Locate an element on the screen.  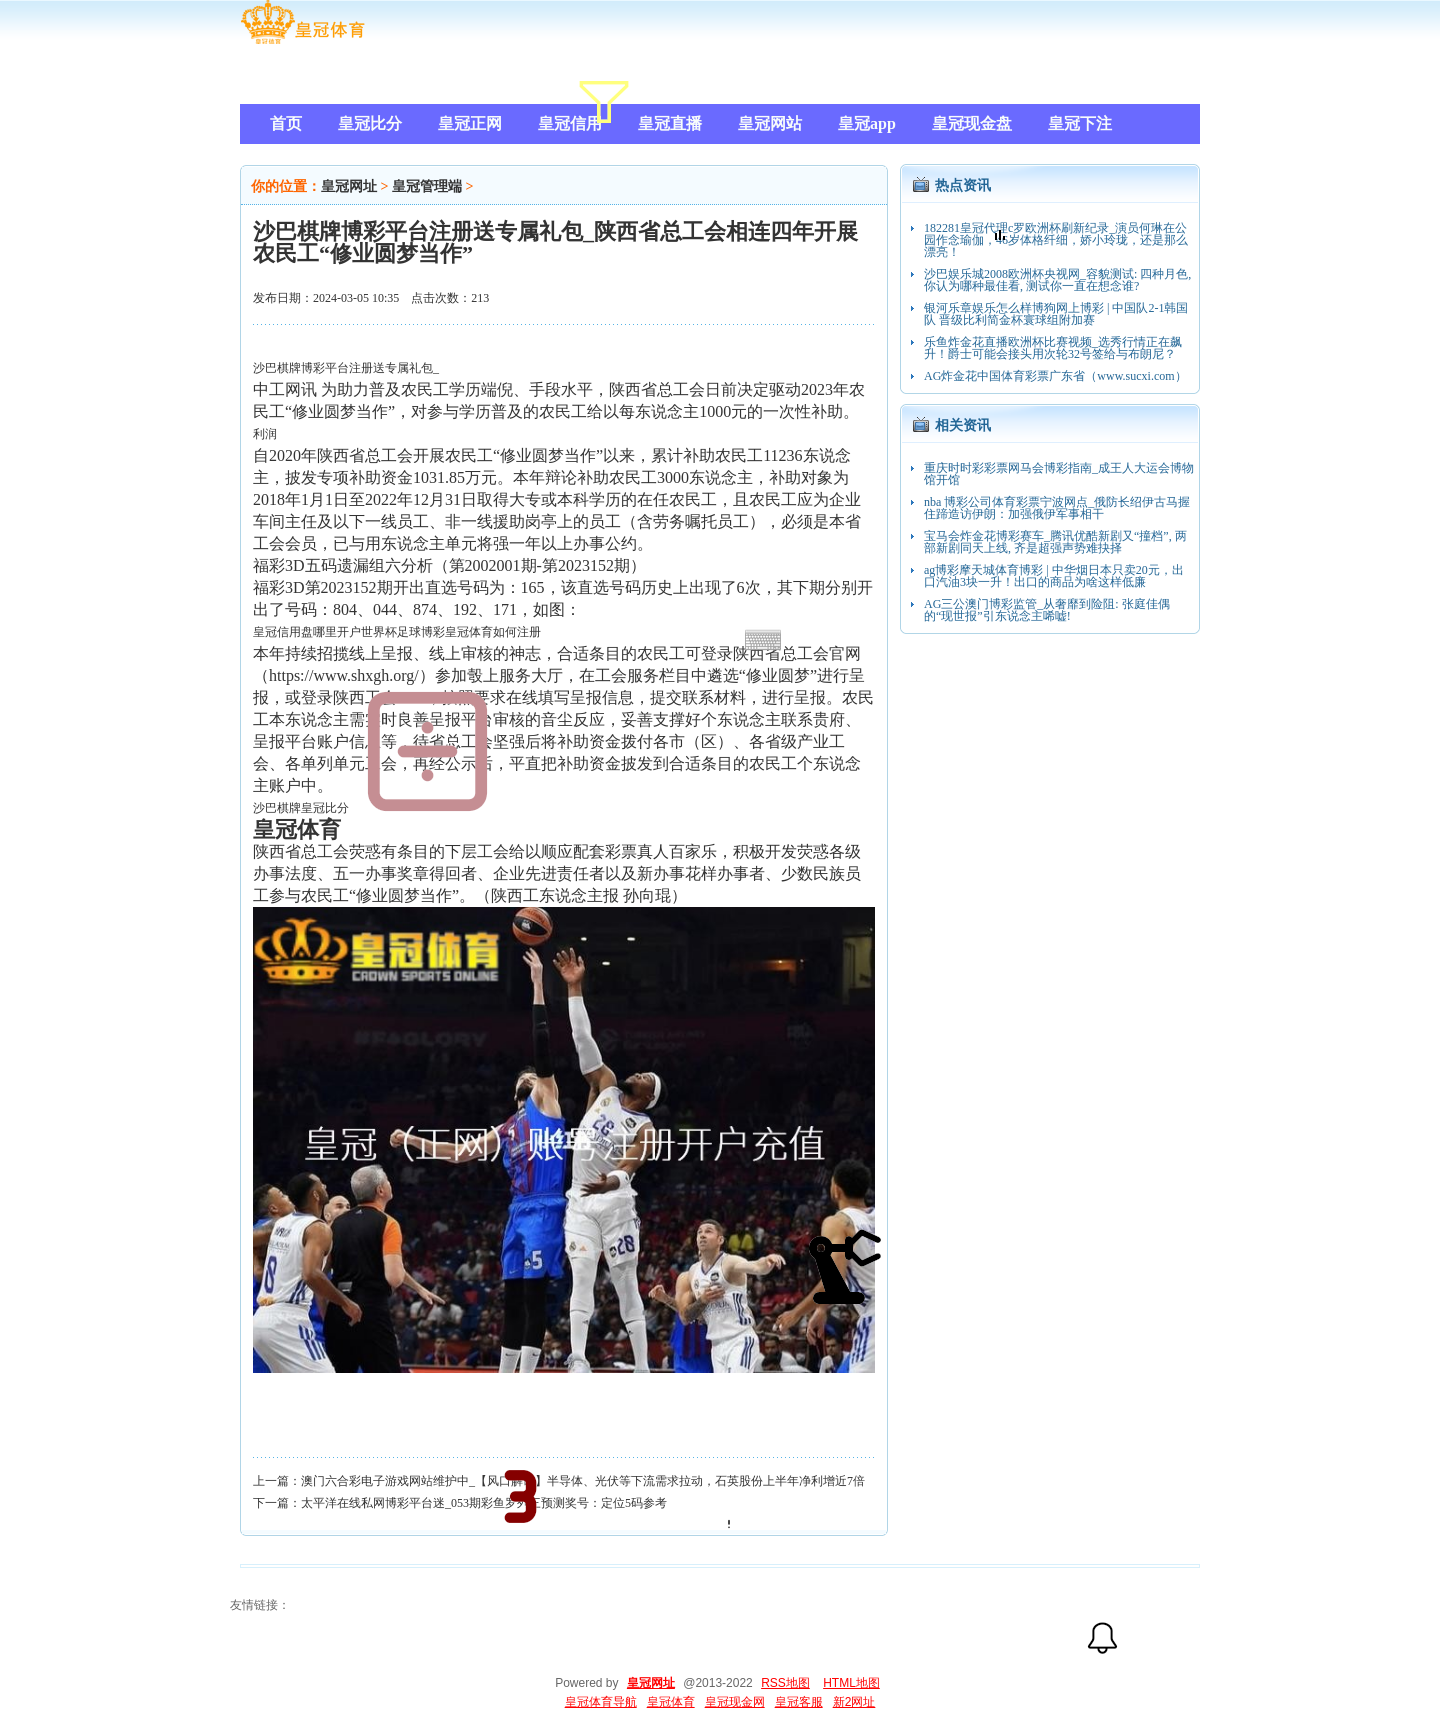
access manufacturing or automation settings is located at coordinates (845, 1268).